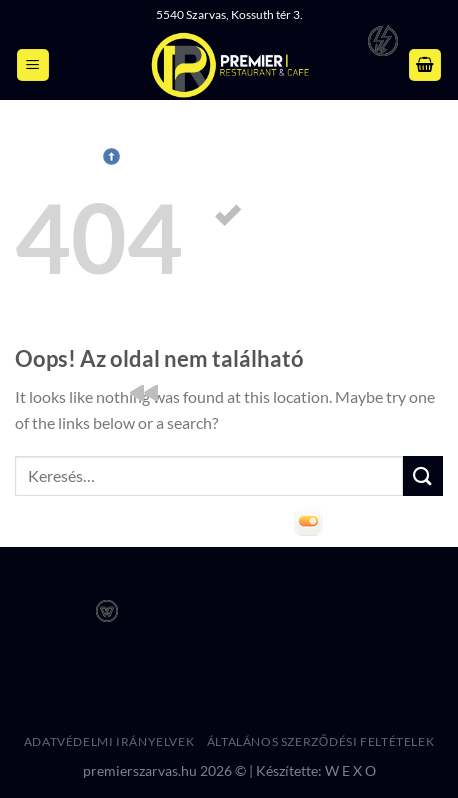  What do you see at coordinates (111, 156) in the screenshot?
I see `indicates a version control update is available` at bounding box center [111, 156].